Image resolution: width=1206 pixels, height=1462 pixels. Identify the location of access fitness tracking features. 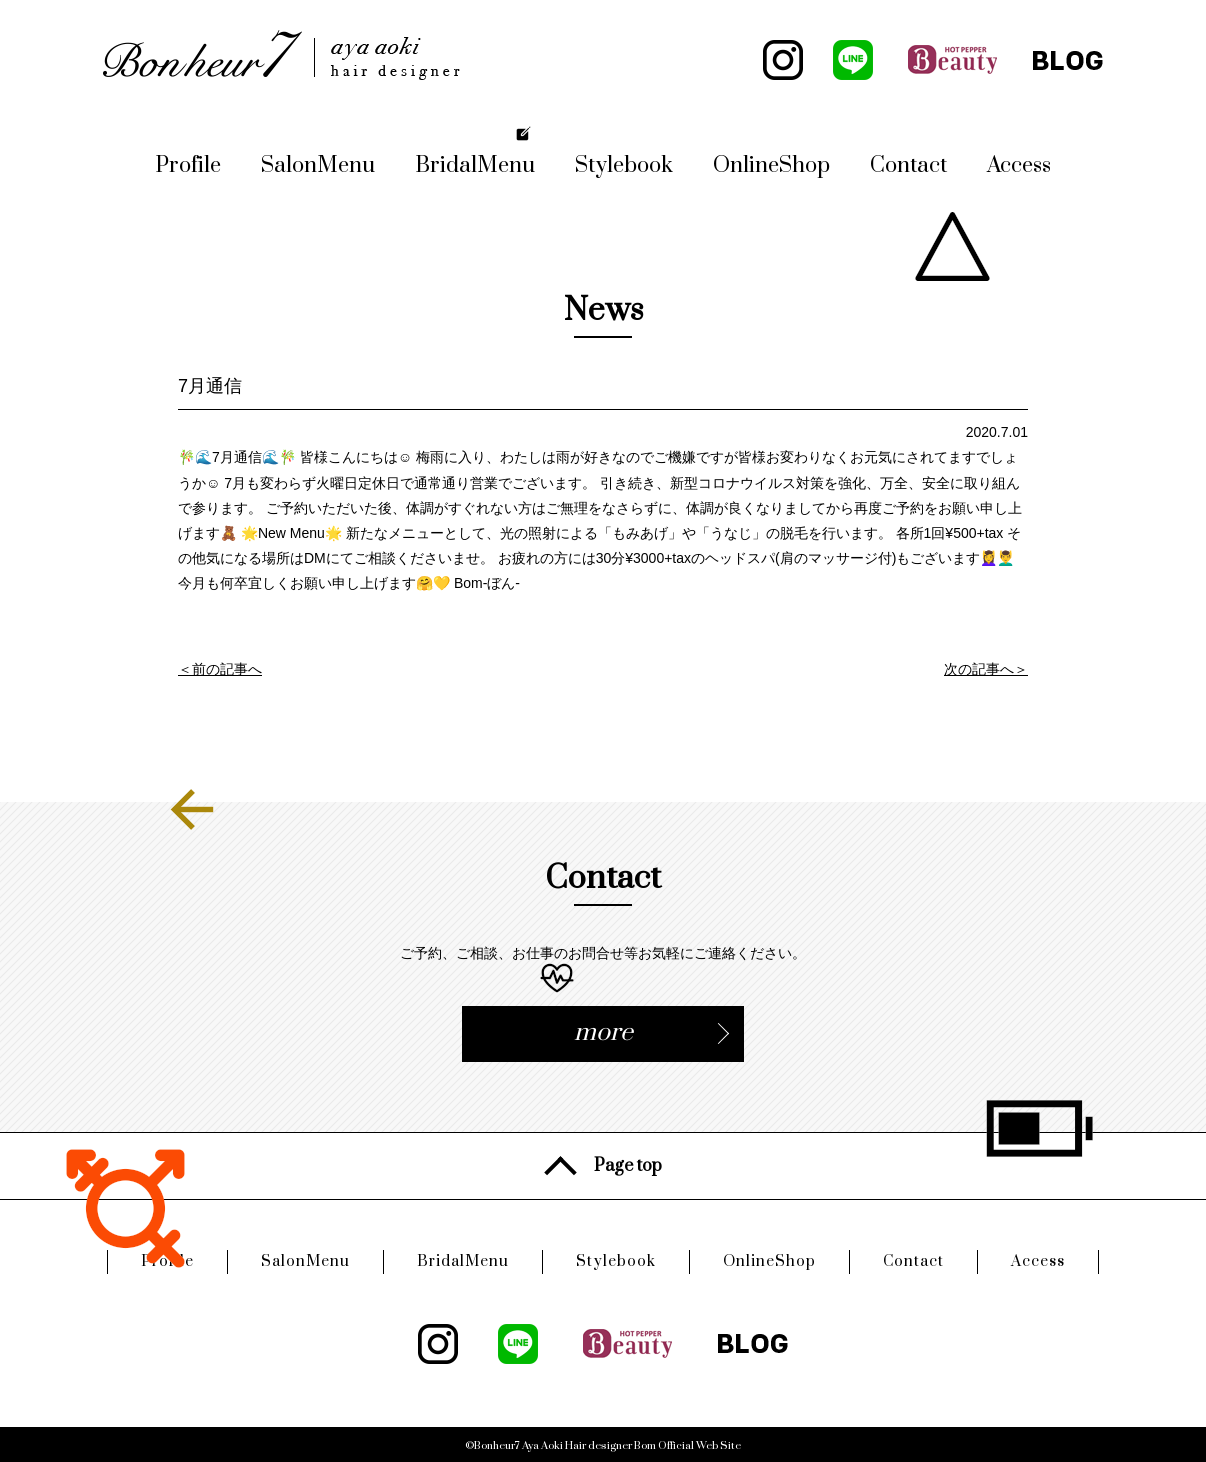
(557, 978).